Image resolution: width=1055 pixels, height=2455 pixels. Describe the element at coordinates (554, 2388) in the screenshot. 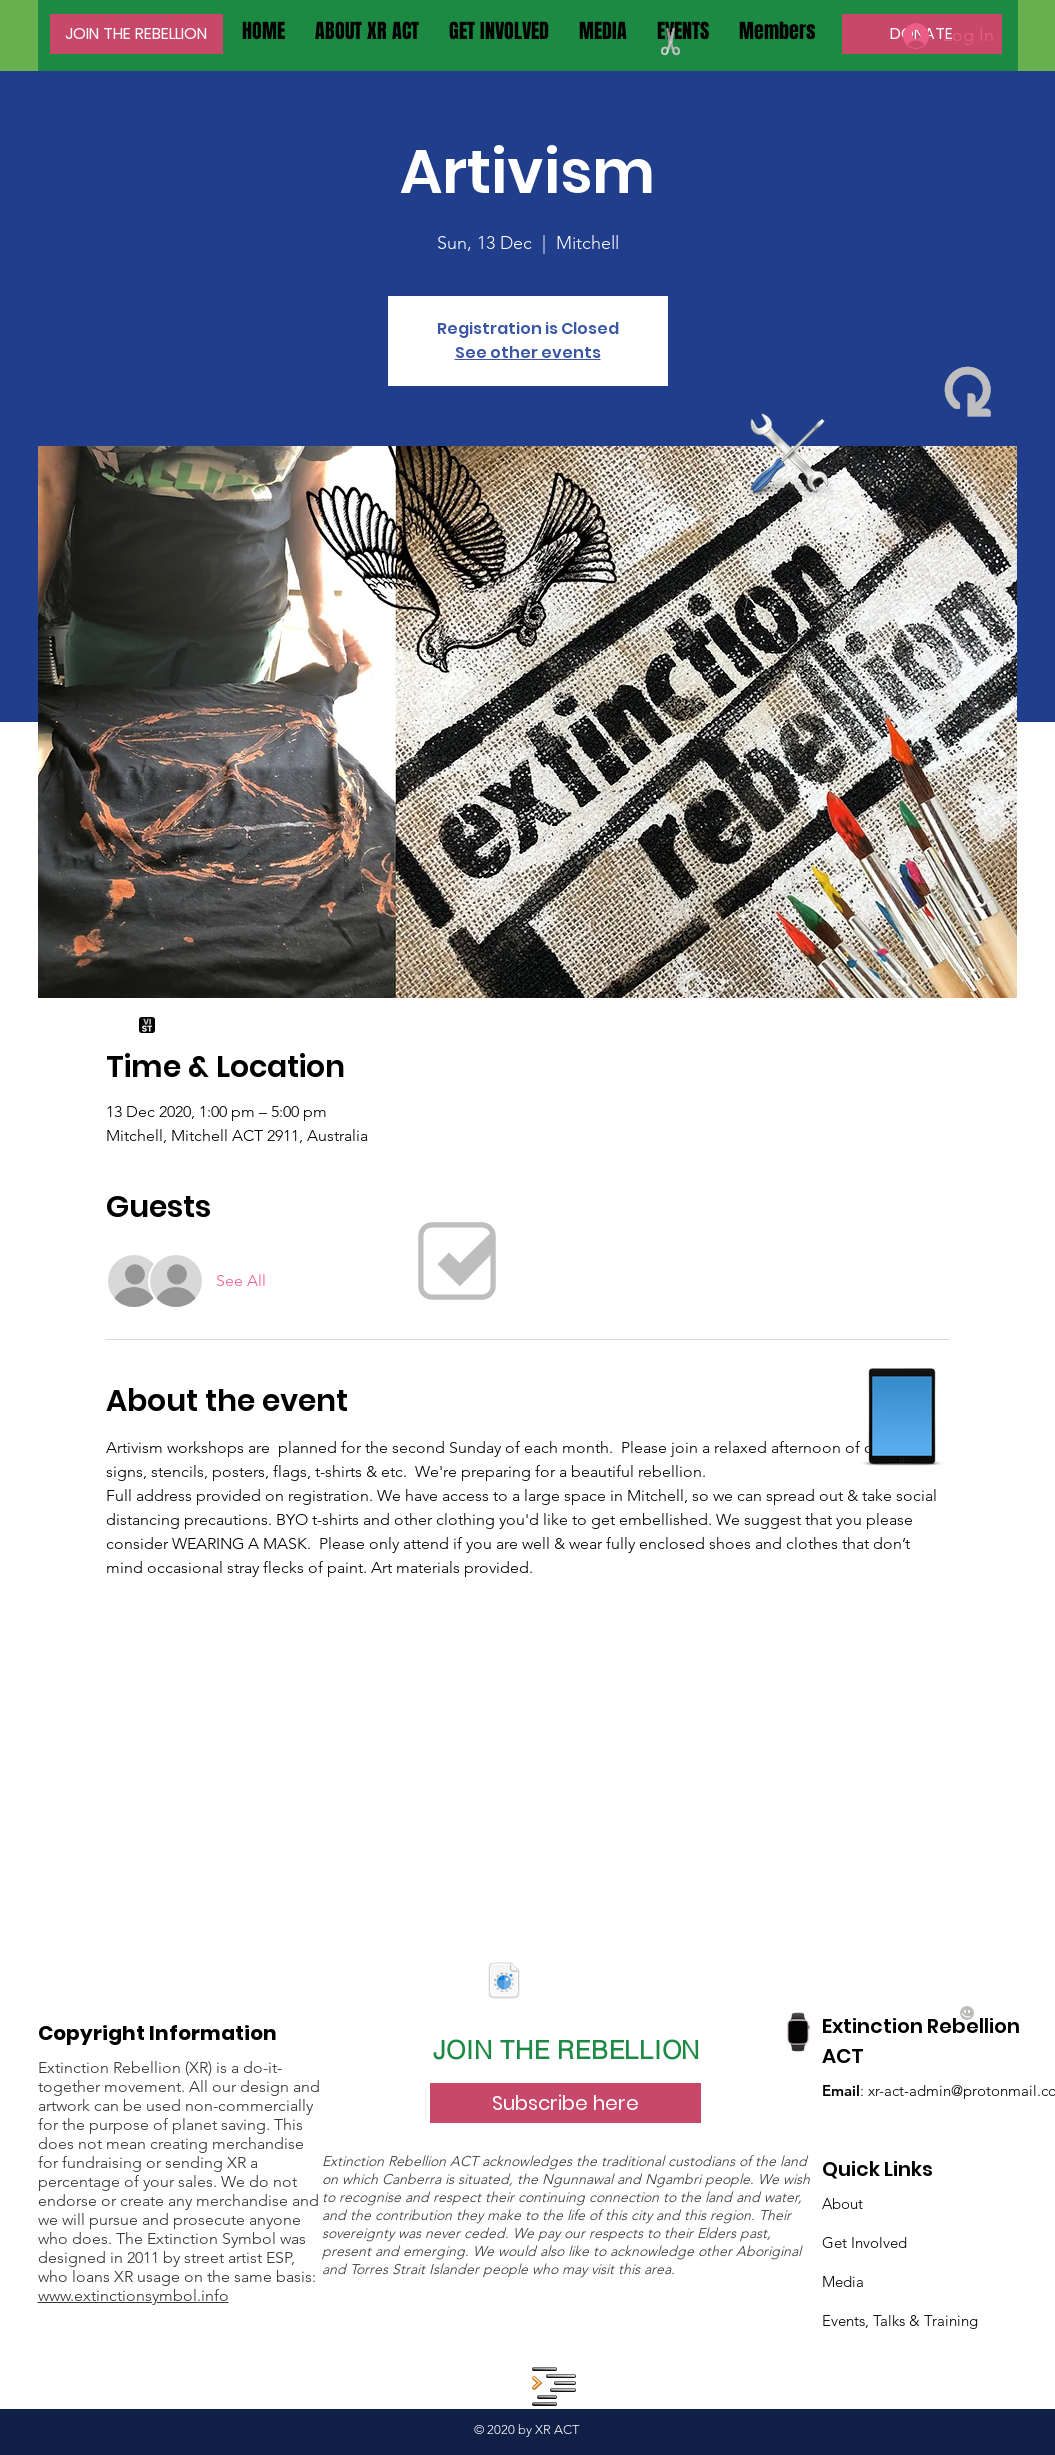

I see `decrease text indentation` at that location.